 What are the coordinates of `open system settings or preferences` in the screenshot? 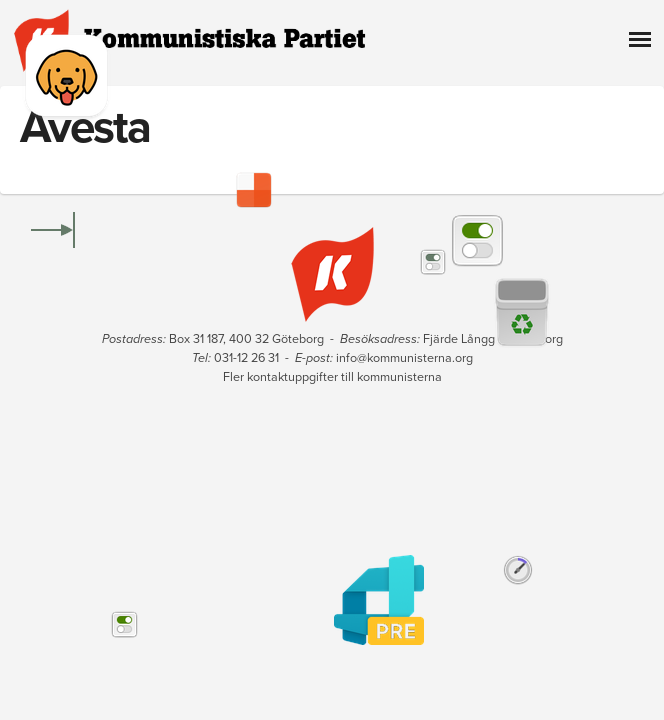 It's located at (477, 240).